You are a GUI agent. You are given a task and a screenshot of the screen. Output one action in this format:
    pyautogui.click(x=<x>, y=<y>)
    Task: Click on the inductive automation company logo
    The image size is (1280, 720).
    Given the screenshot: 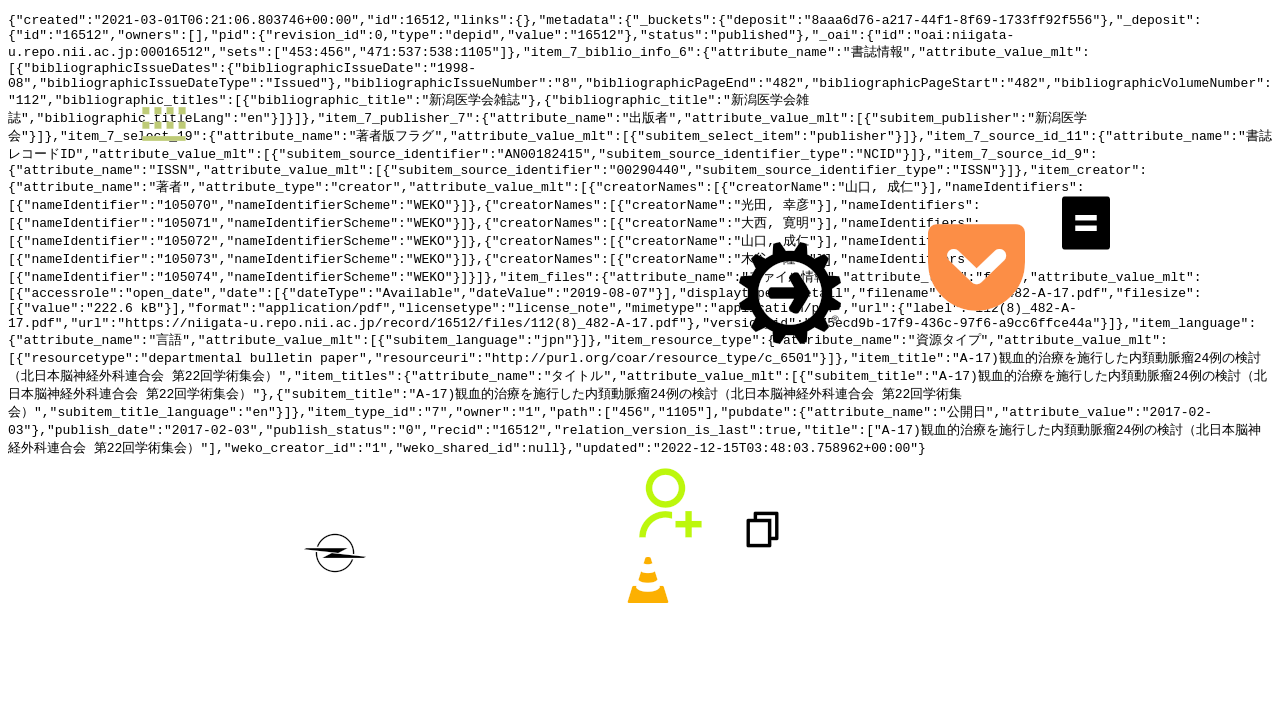 What is the action you would take?
    pyautogui.click(x=790, y=293)
    